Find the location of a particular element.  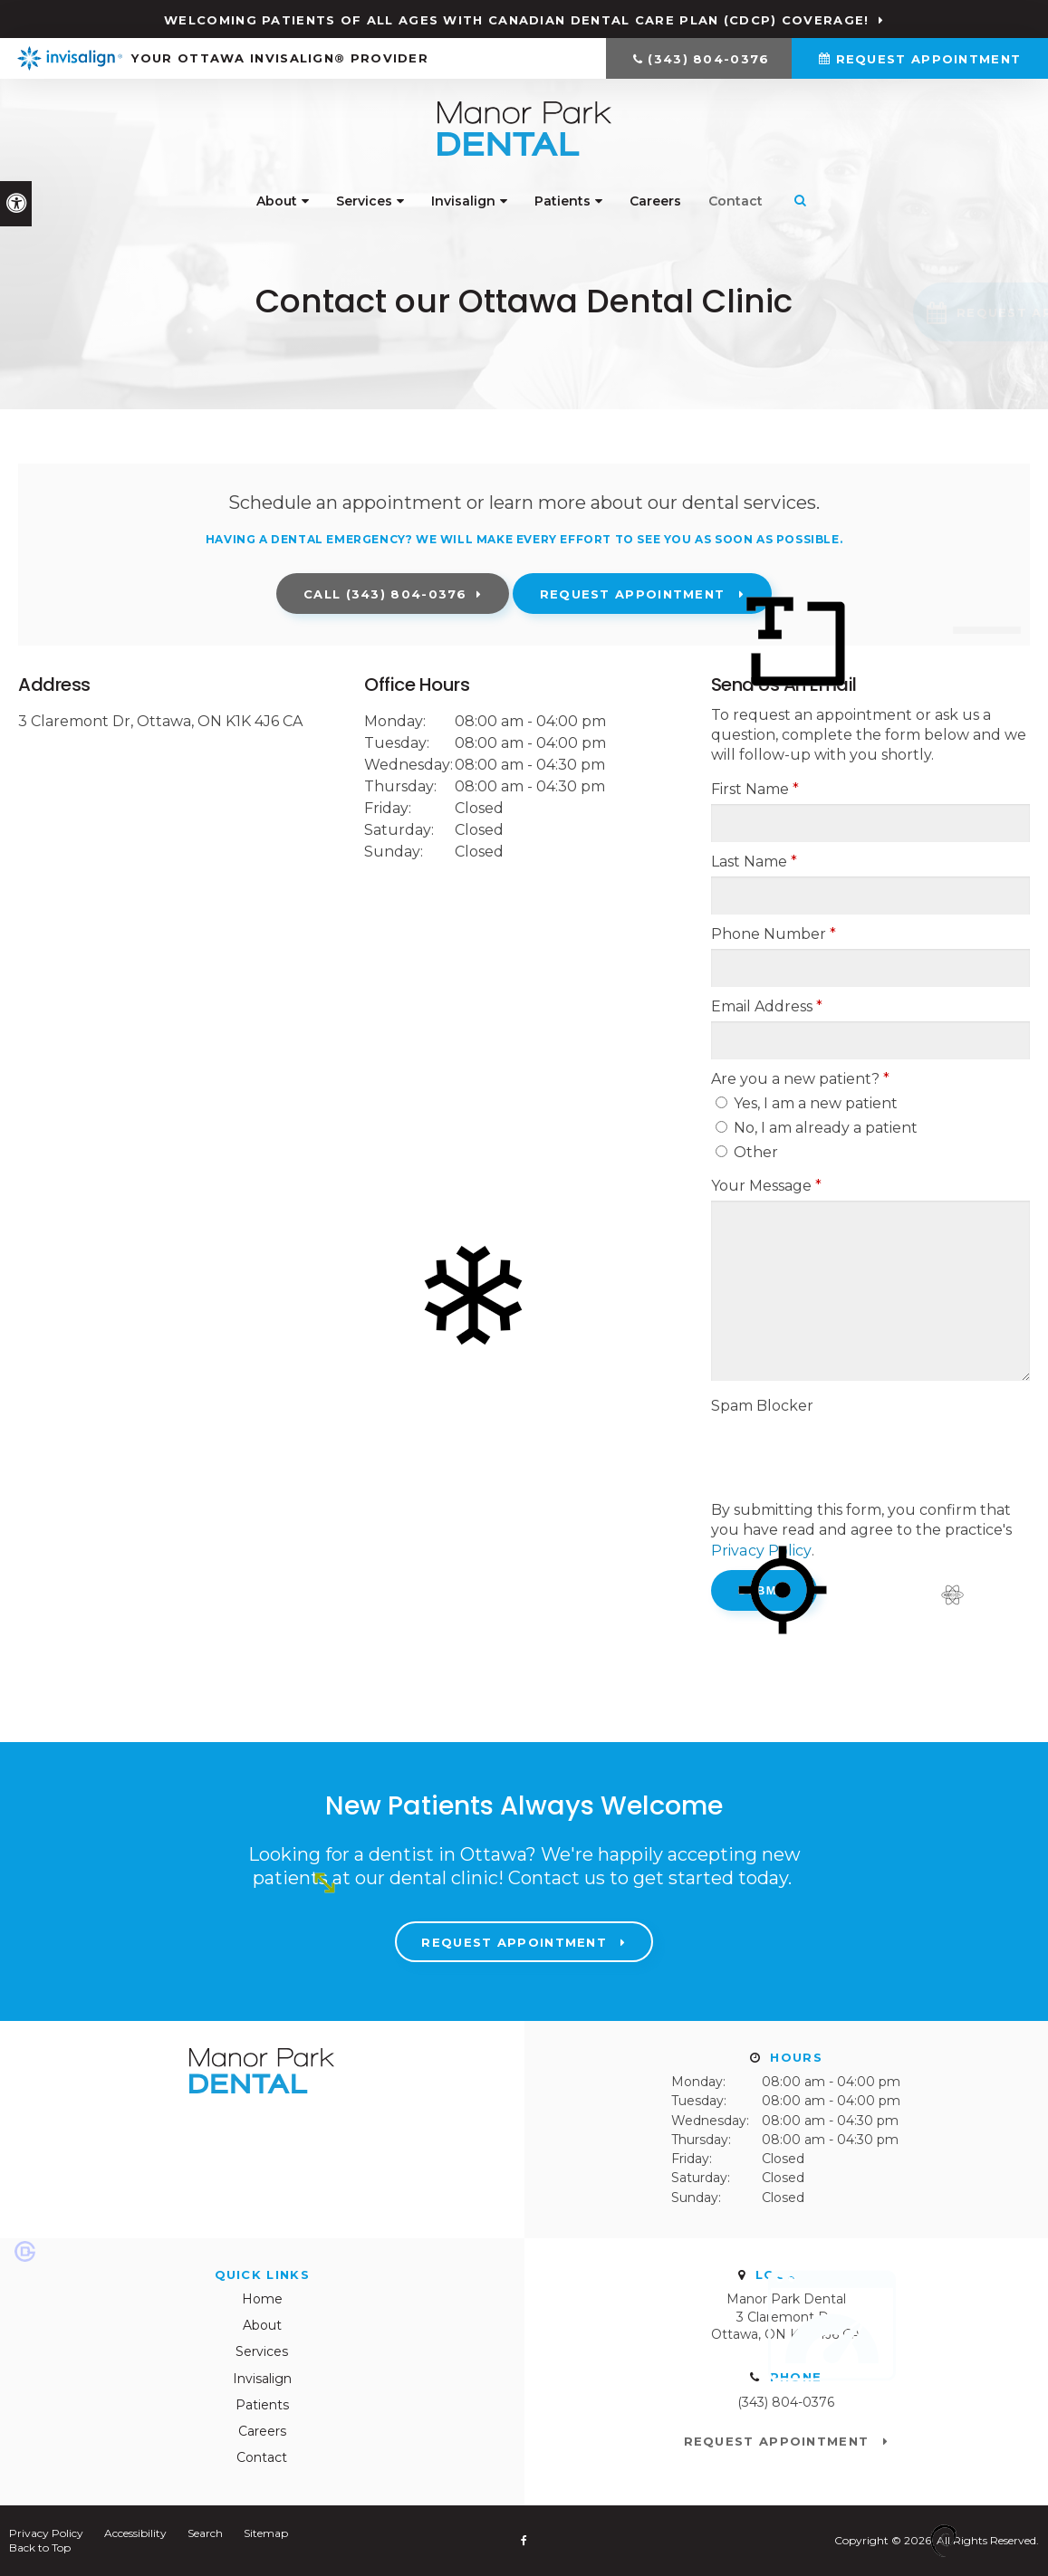

focus on a specific area or element is located at coordinates (783, 1590).